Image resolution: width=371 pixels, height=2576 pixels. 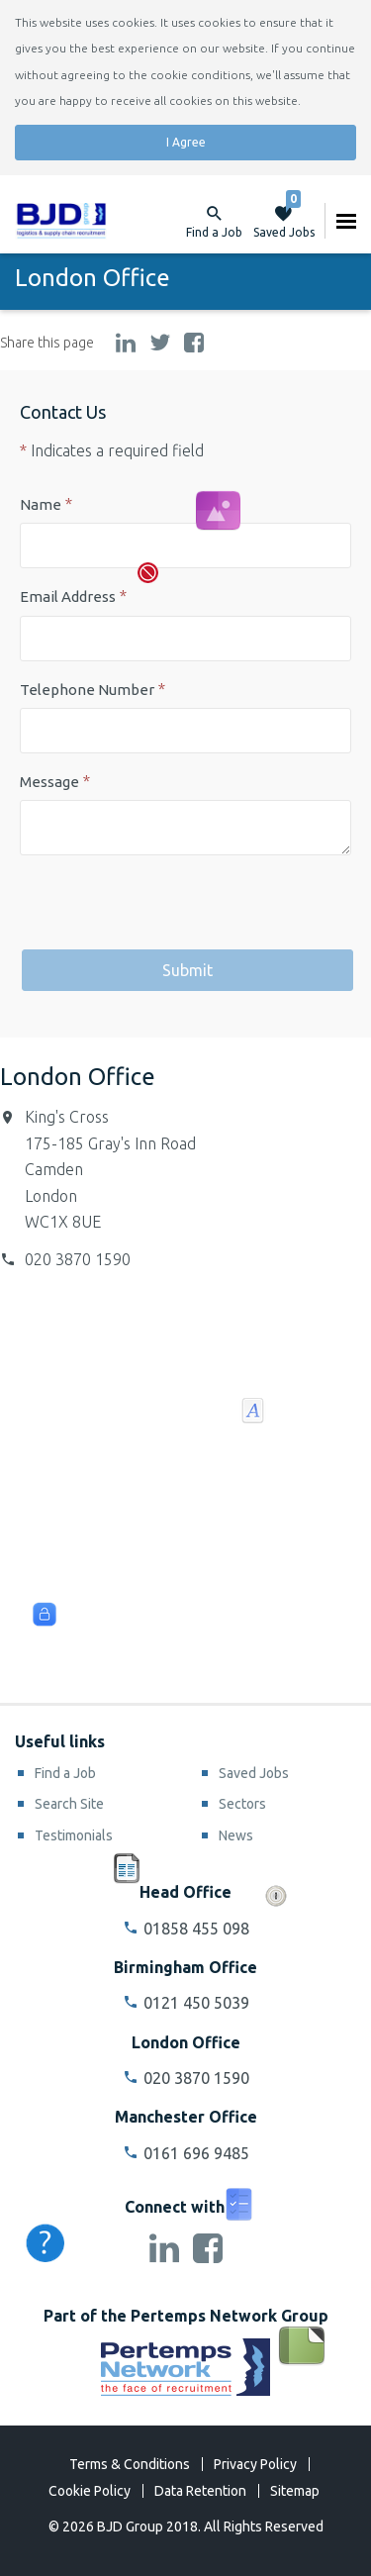 What do you see at coordinates (147, 572) in the screenshot?
I see `clear or delete text from an input field` at bounding box center [147, 572].